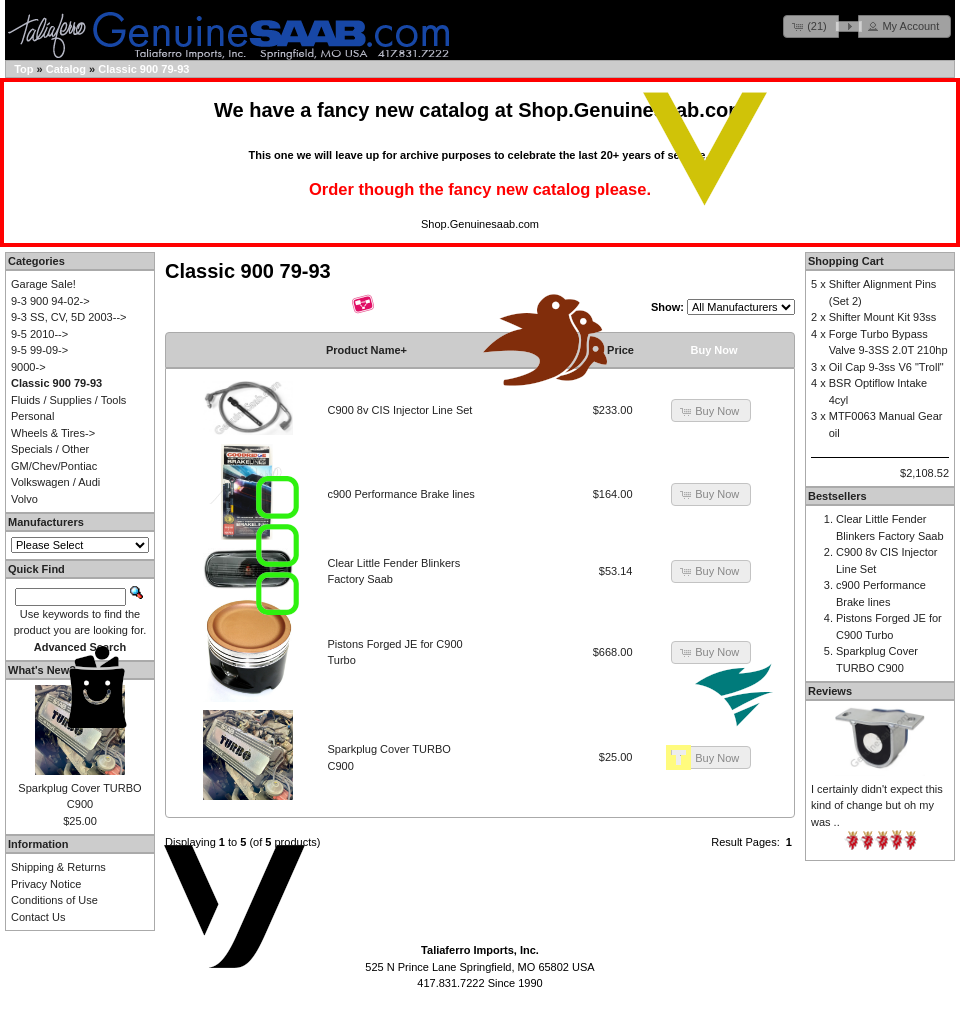 This screenshot has height=1019, width=960. Describe the element at coordinates (705, 149) in the screenshot. I see `vitess database clustering platform logo` at that location.